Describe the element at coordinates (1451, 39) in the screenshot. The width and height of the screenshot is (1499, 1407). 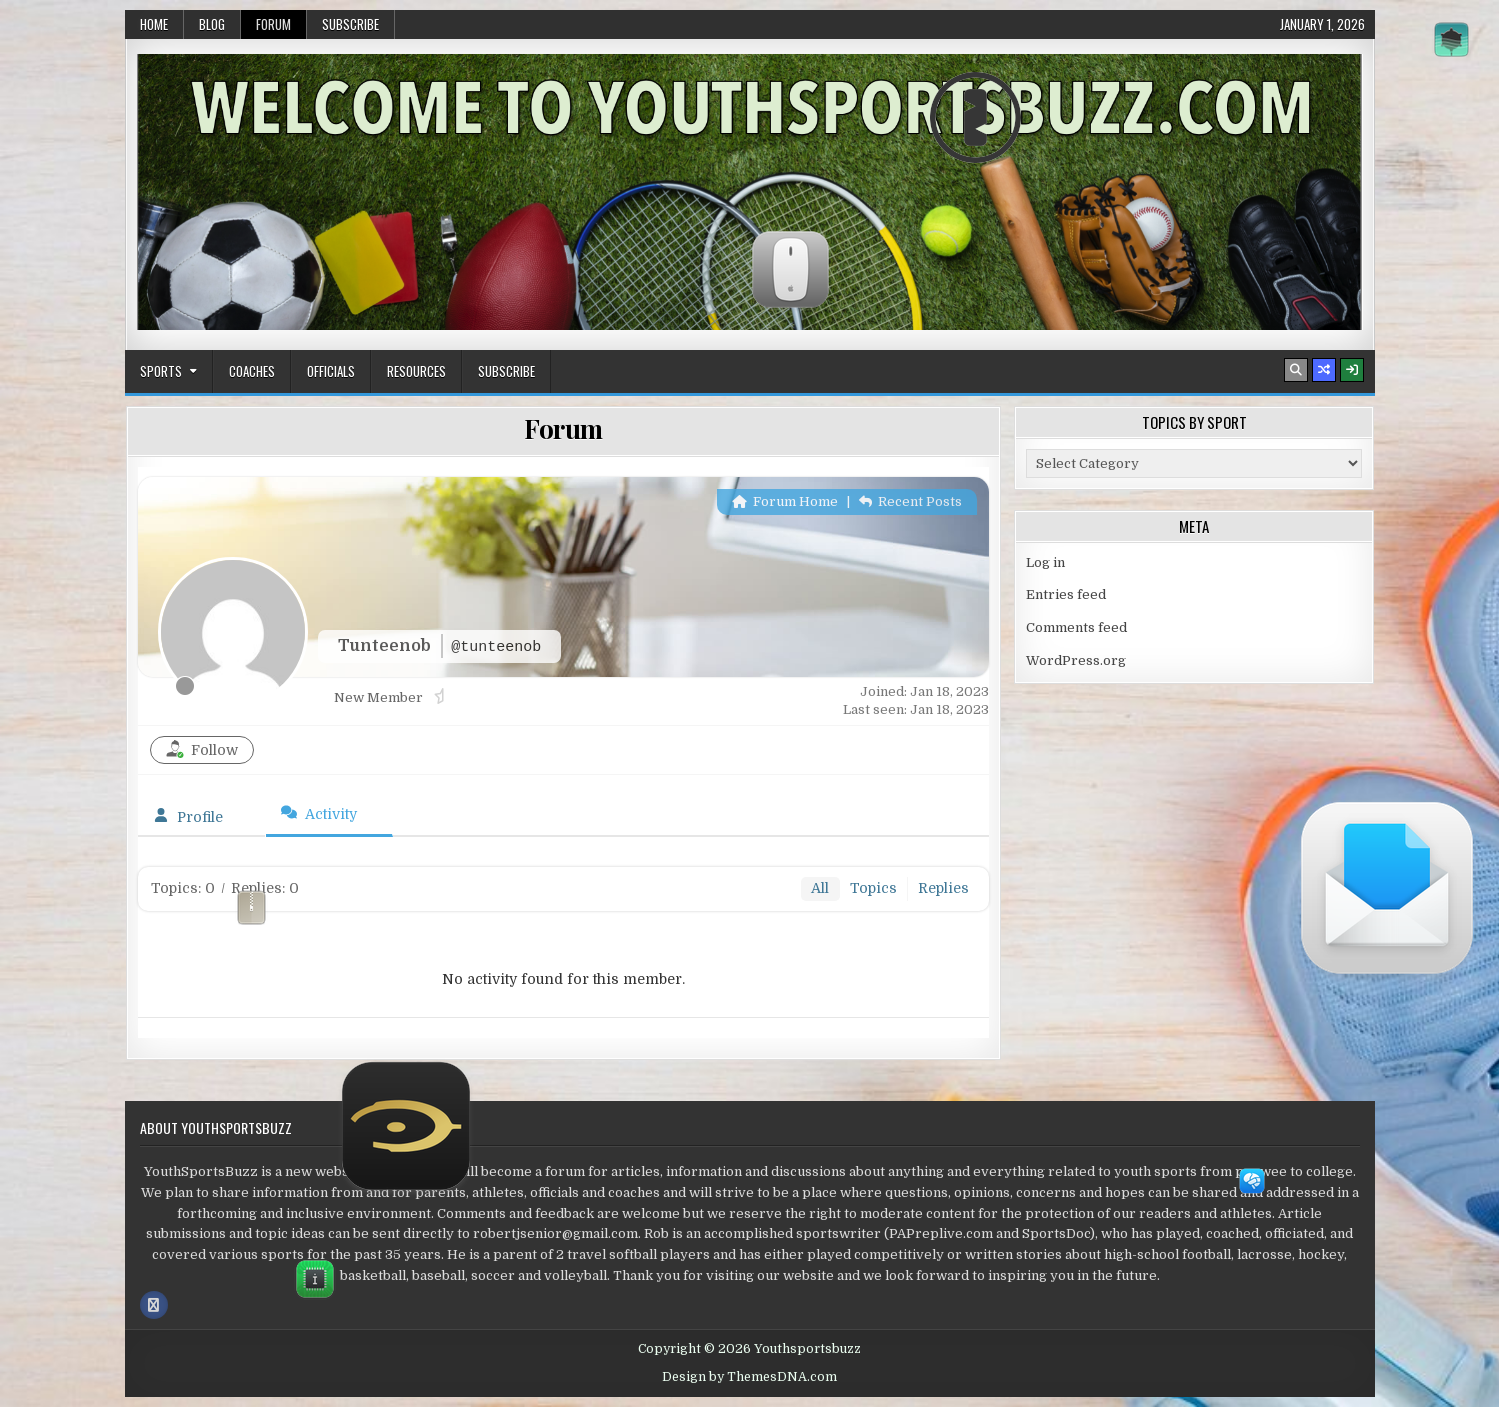
I see `launch the GNOME Mines game` at that location.